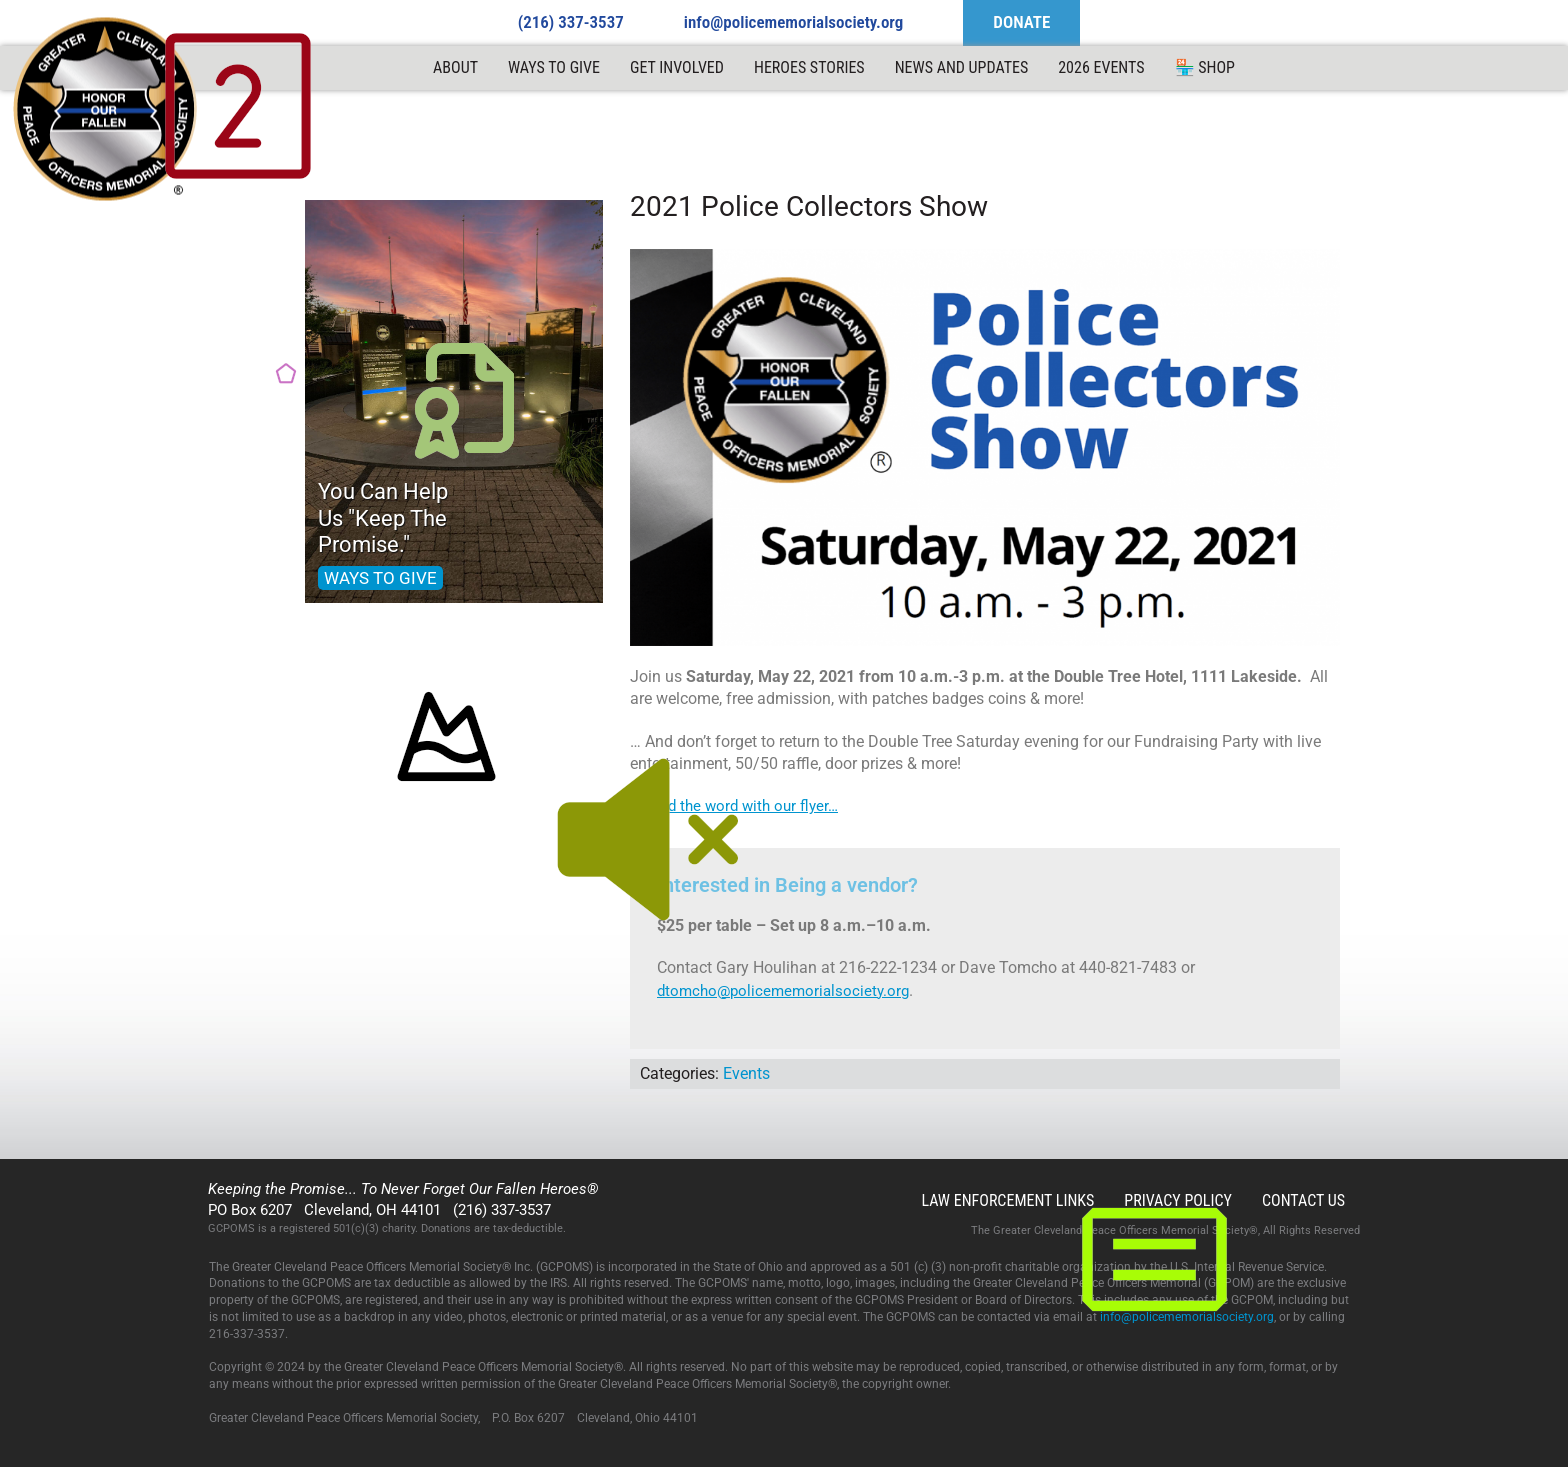 The height and width of the screenshot is (1467, 1568). I want to click on view mountain or alpine destinations, so click(446, 736).